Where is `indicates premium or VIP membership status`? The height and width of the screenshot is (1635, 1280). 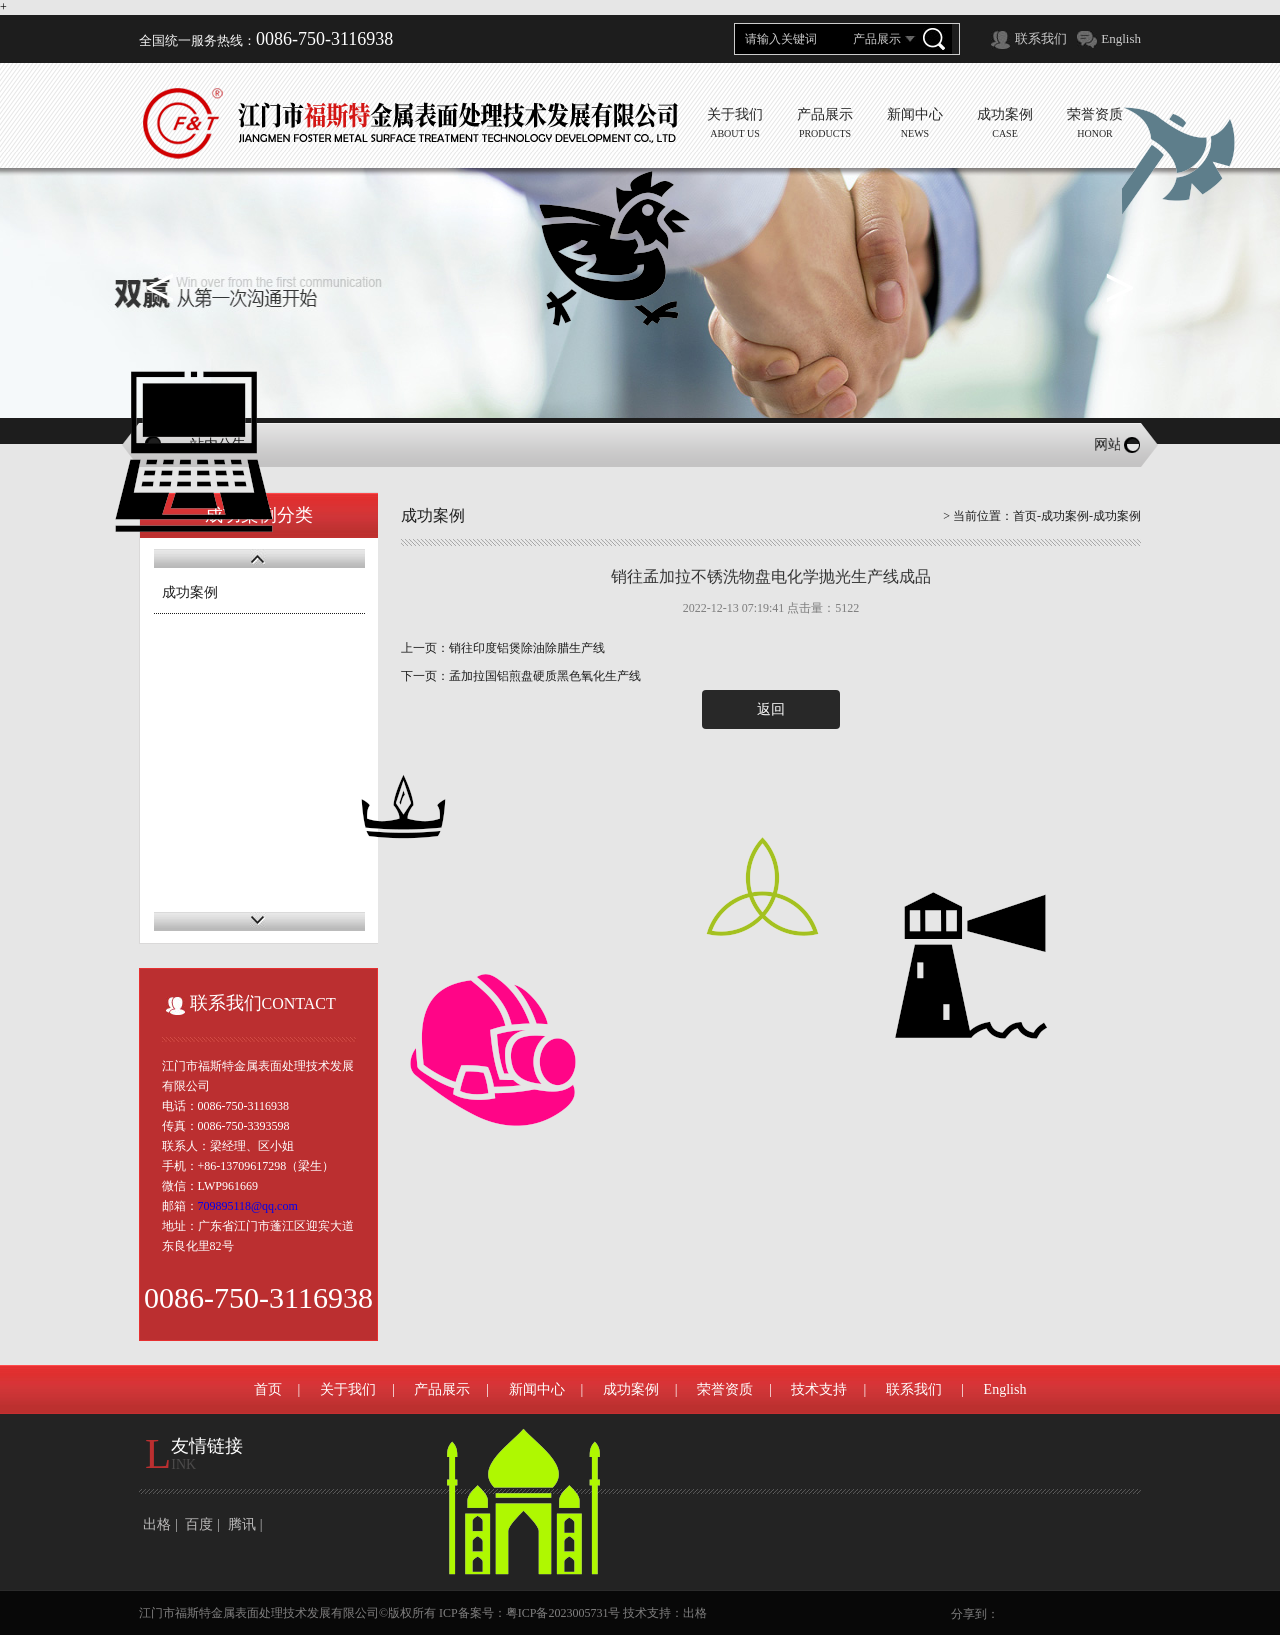 indicates premium or VIP membership status is located at coordinates (403, 806).